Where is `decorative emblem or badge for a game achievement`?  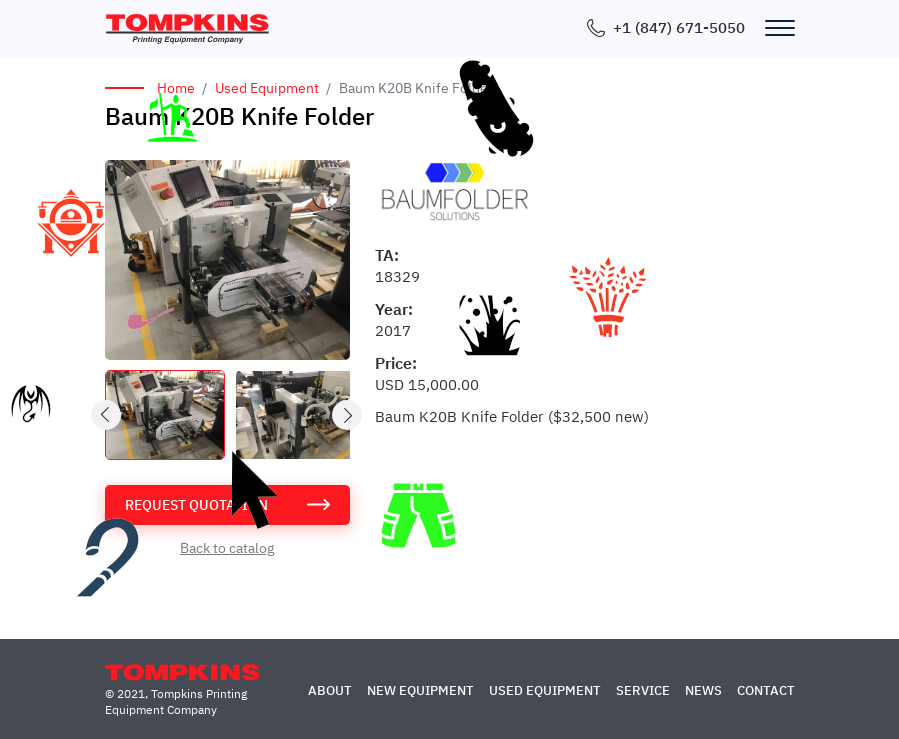 decorative emblem or badge for a game achievement is located at coordinates (71, 223).